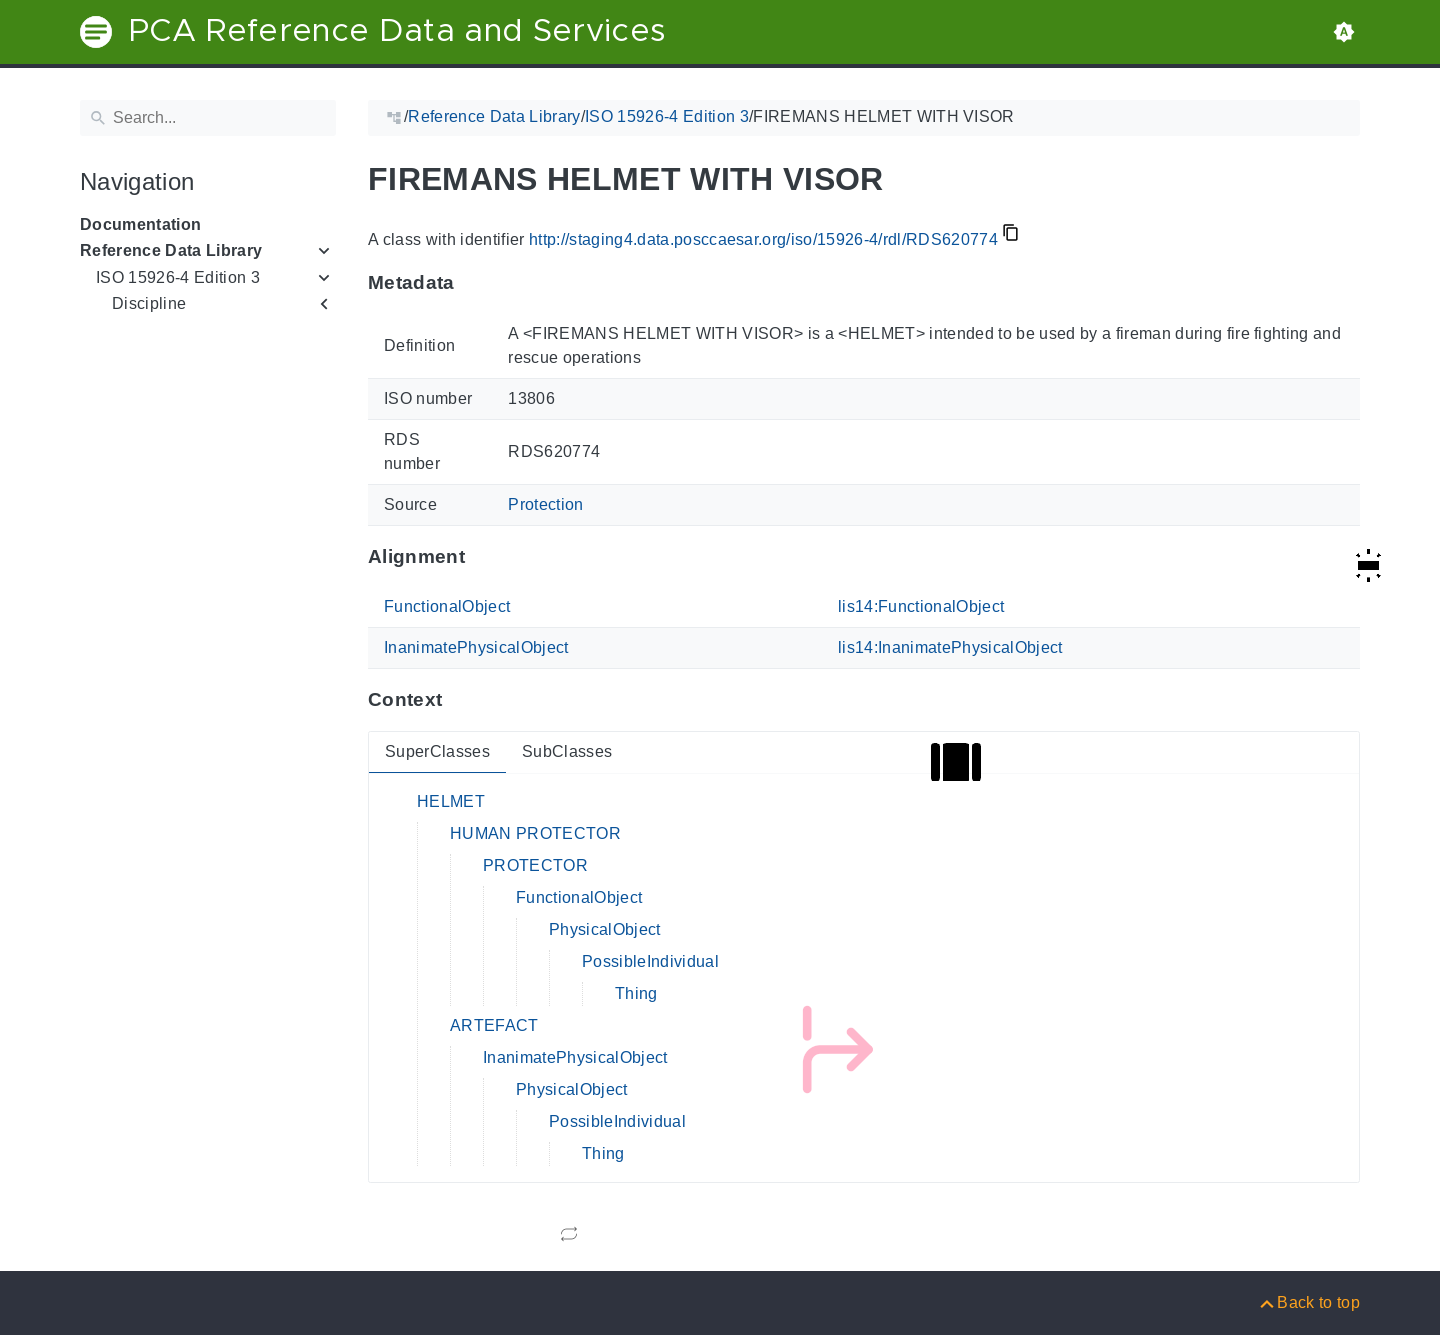  Describe the element at coordinates (1368, 565) in the screenshot. I see `adjust screen brightness settings` at that location.